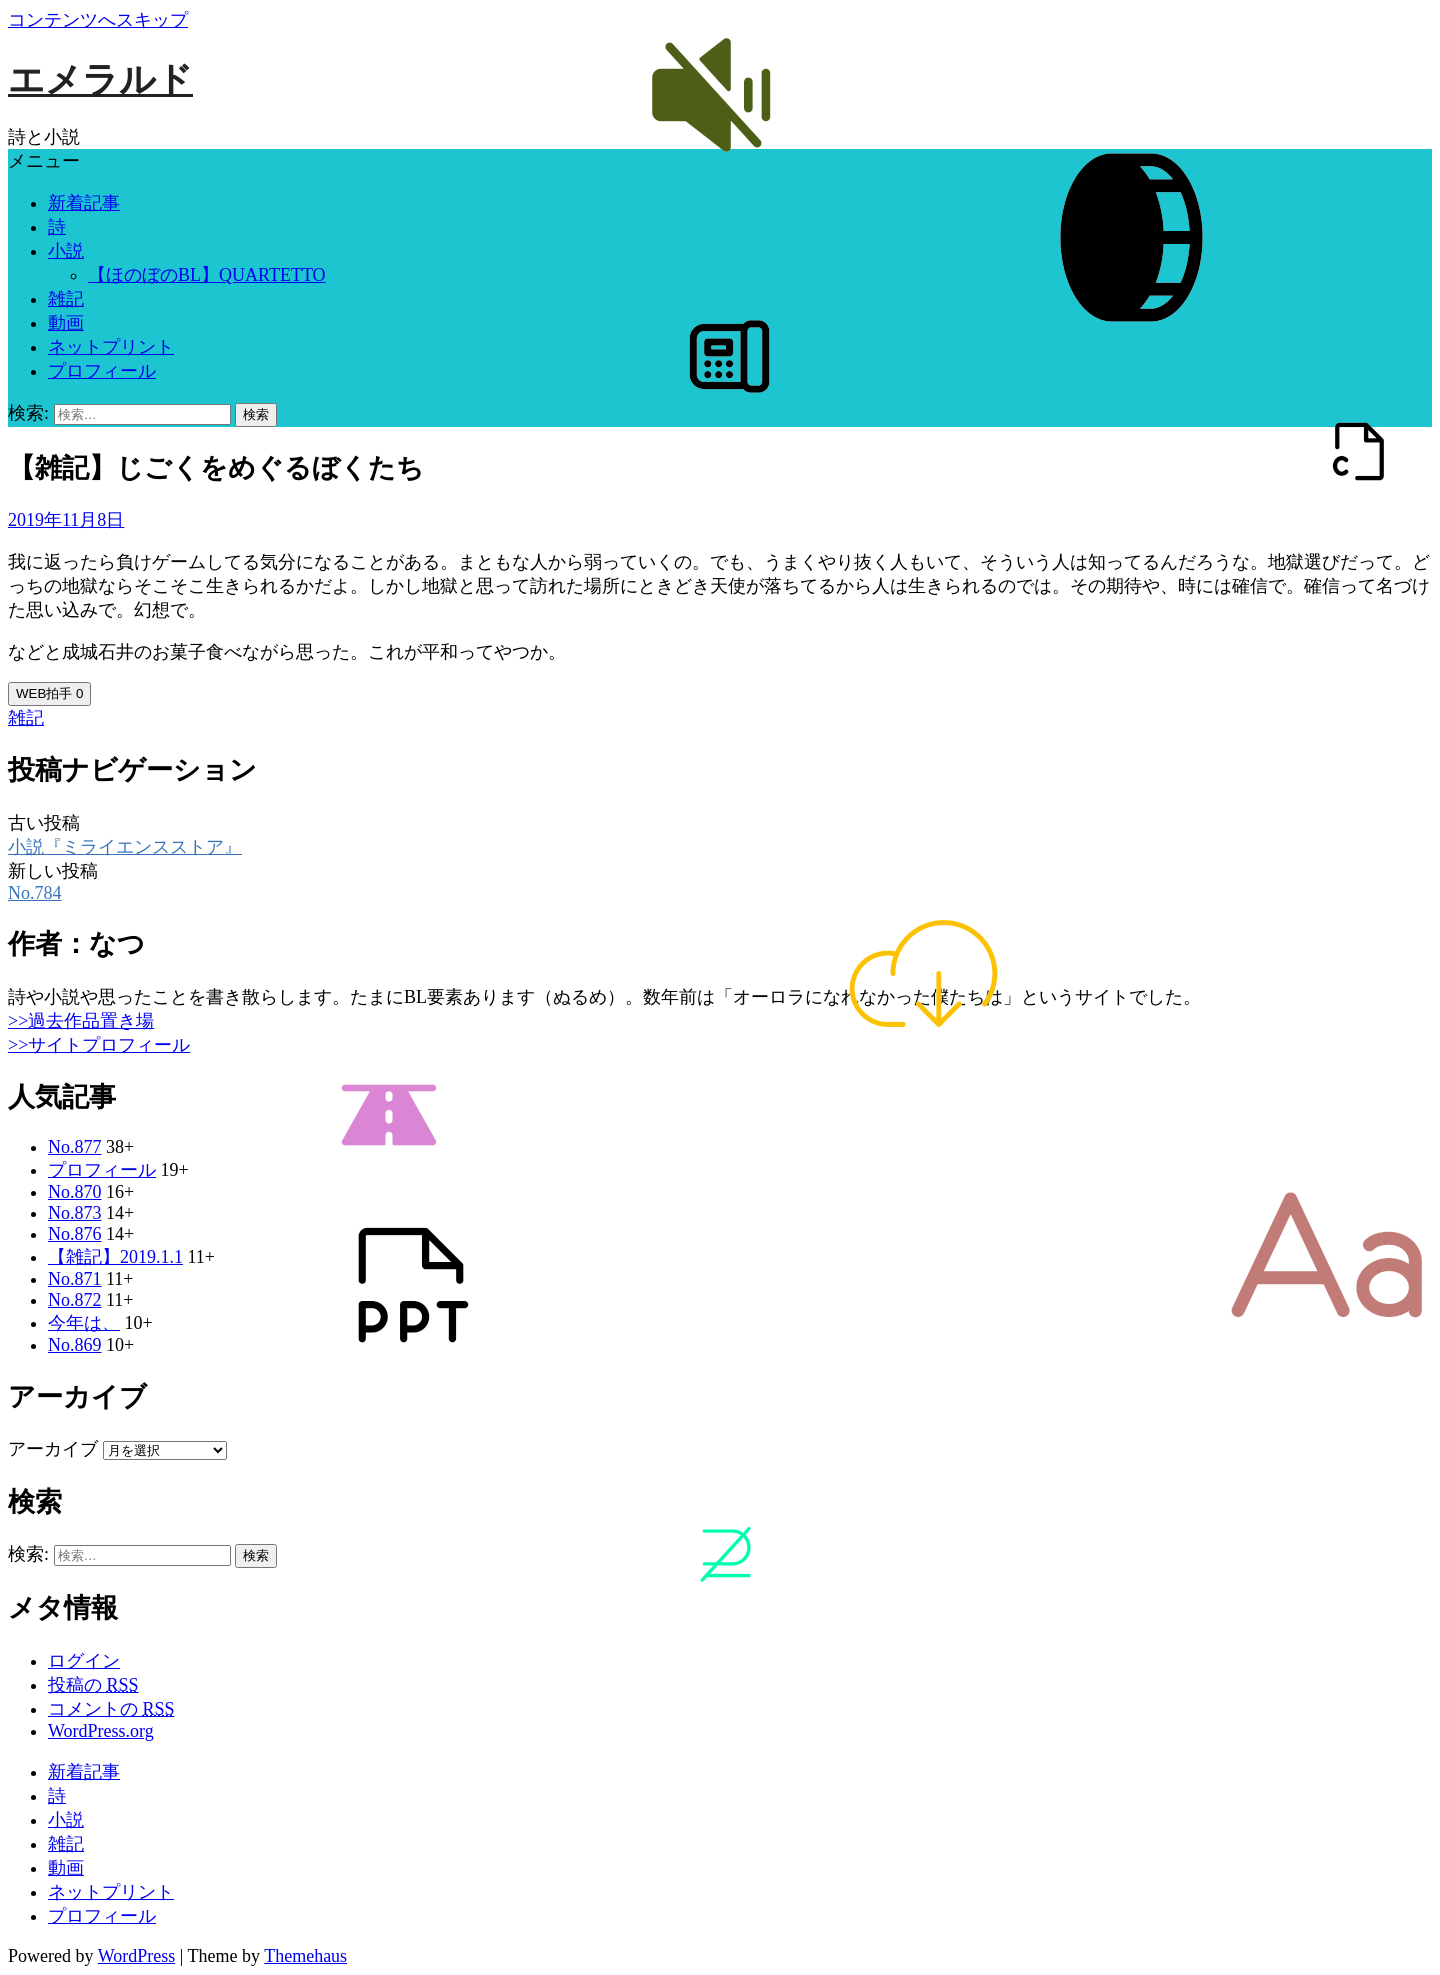  I want to click on view coin or currency balance, so click(1131, 237).